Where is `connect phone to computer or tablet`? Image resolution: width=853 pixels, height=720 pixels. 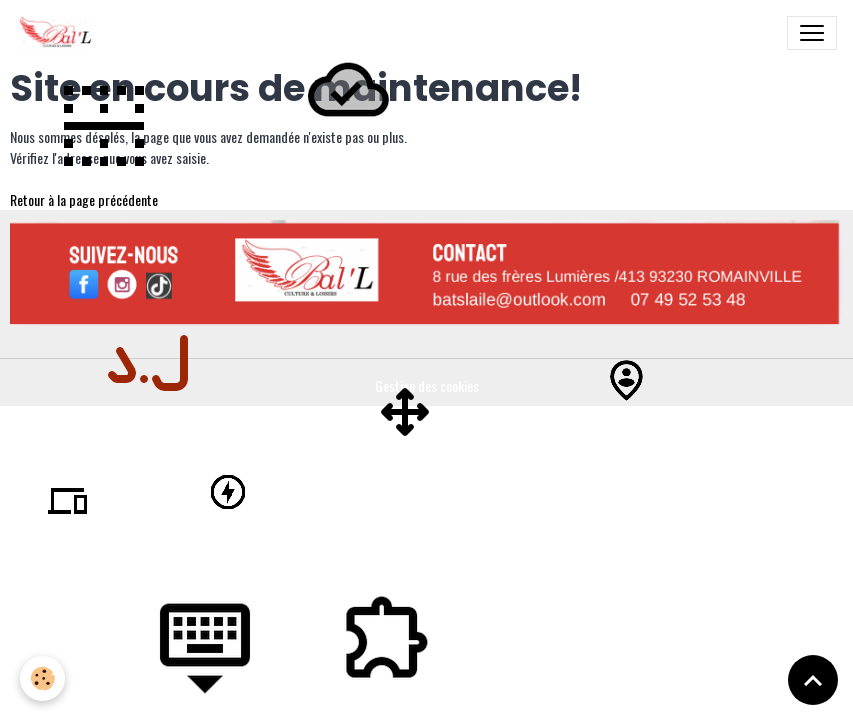
connect phone to computer or tablet is located at coordinates (67, 501).